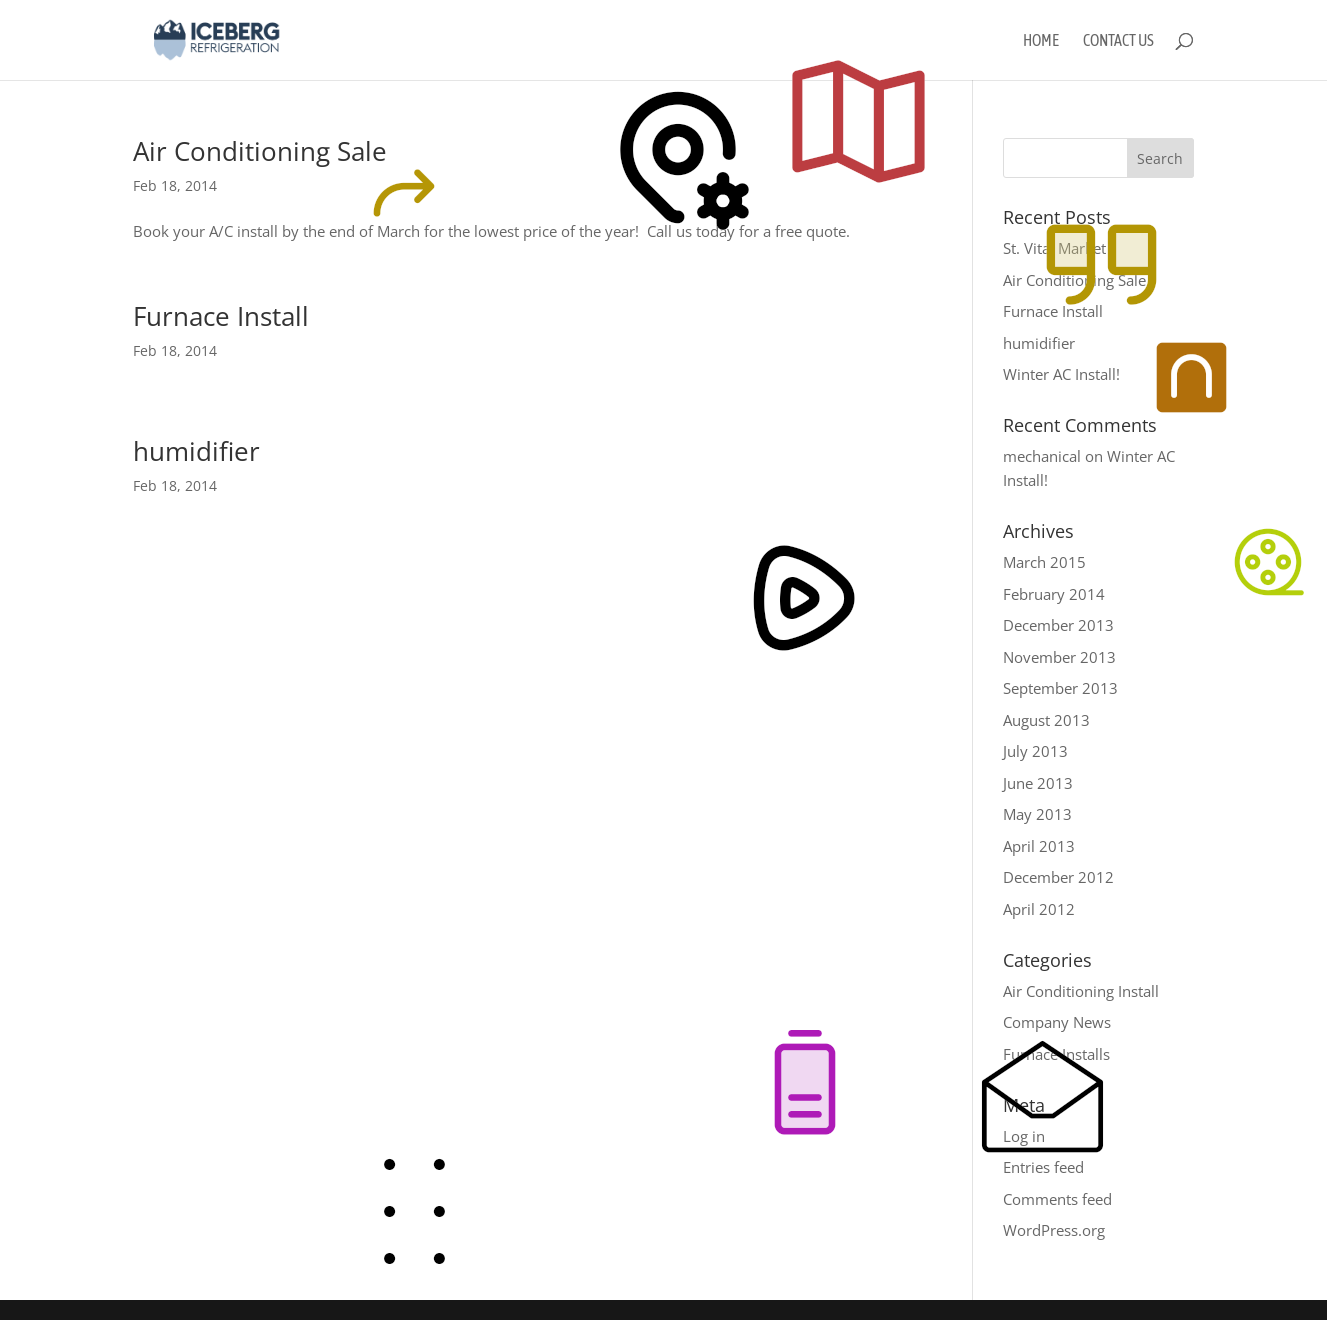  I want to click on share or forward content, so click(404, 193).